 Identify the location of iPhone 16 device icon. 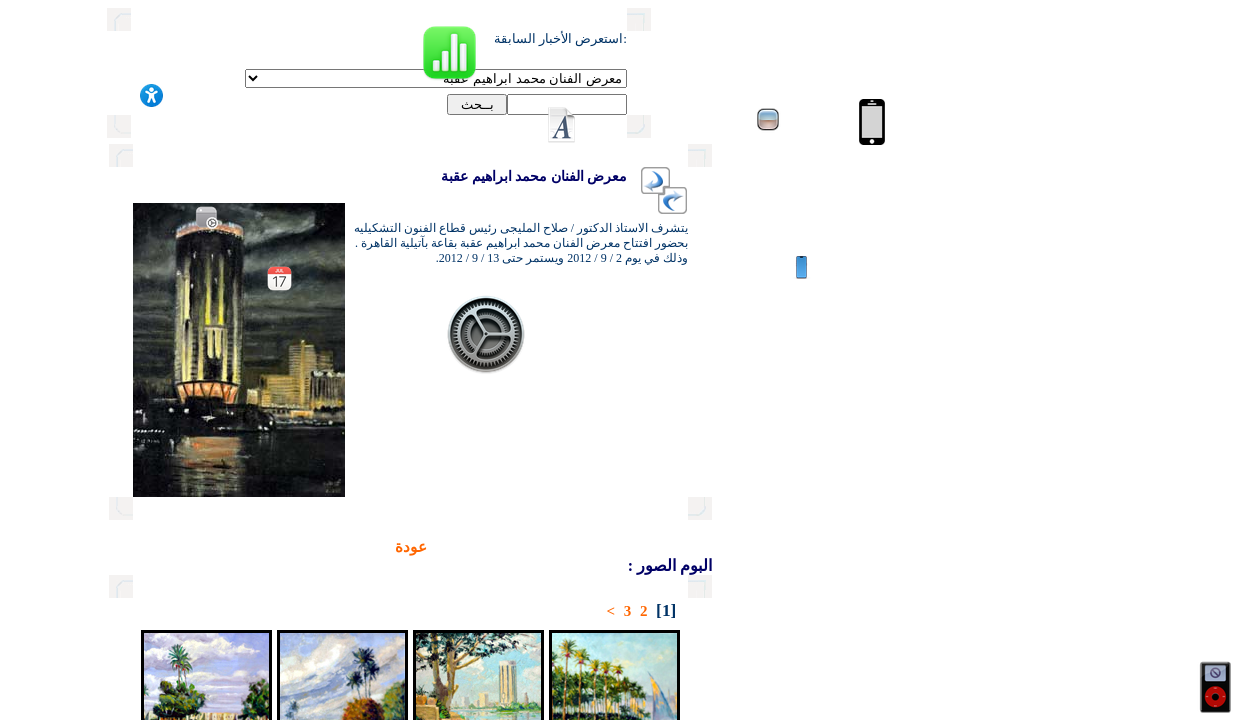
(801, 267).